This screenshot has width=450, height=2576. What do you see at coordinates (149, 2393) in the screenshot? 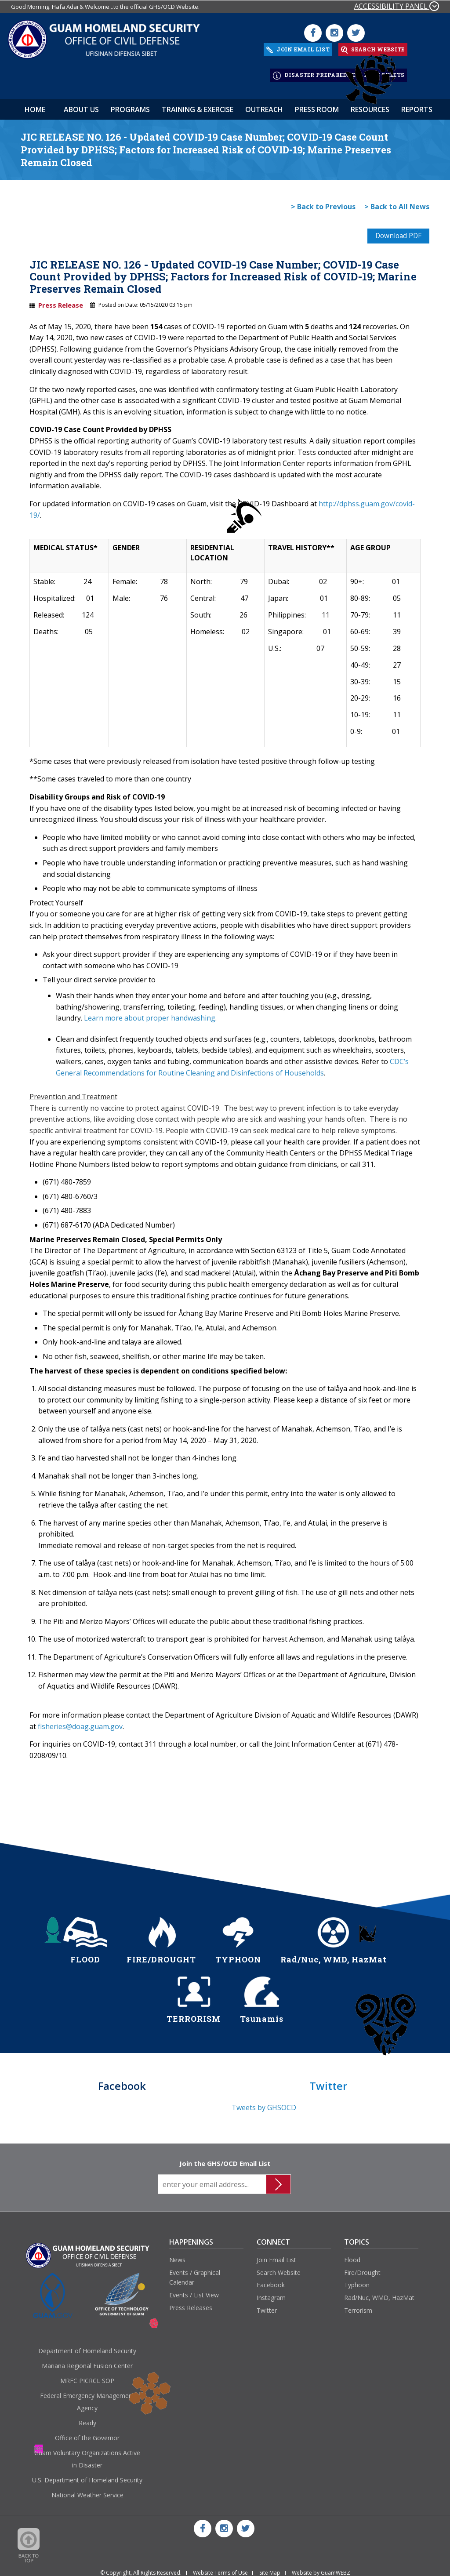
I see `activate cooling or air conditioning mode` at bounding box center [149, 2393].